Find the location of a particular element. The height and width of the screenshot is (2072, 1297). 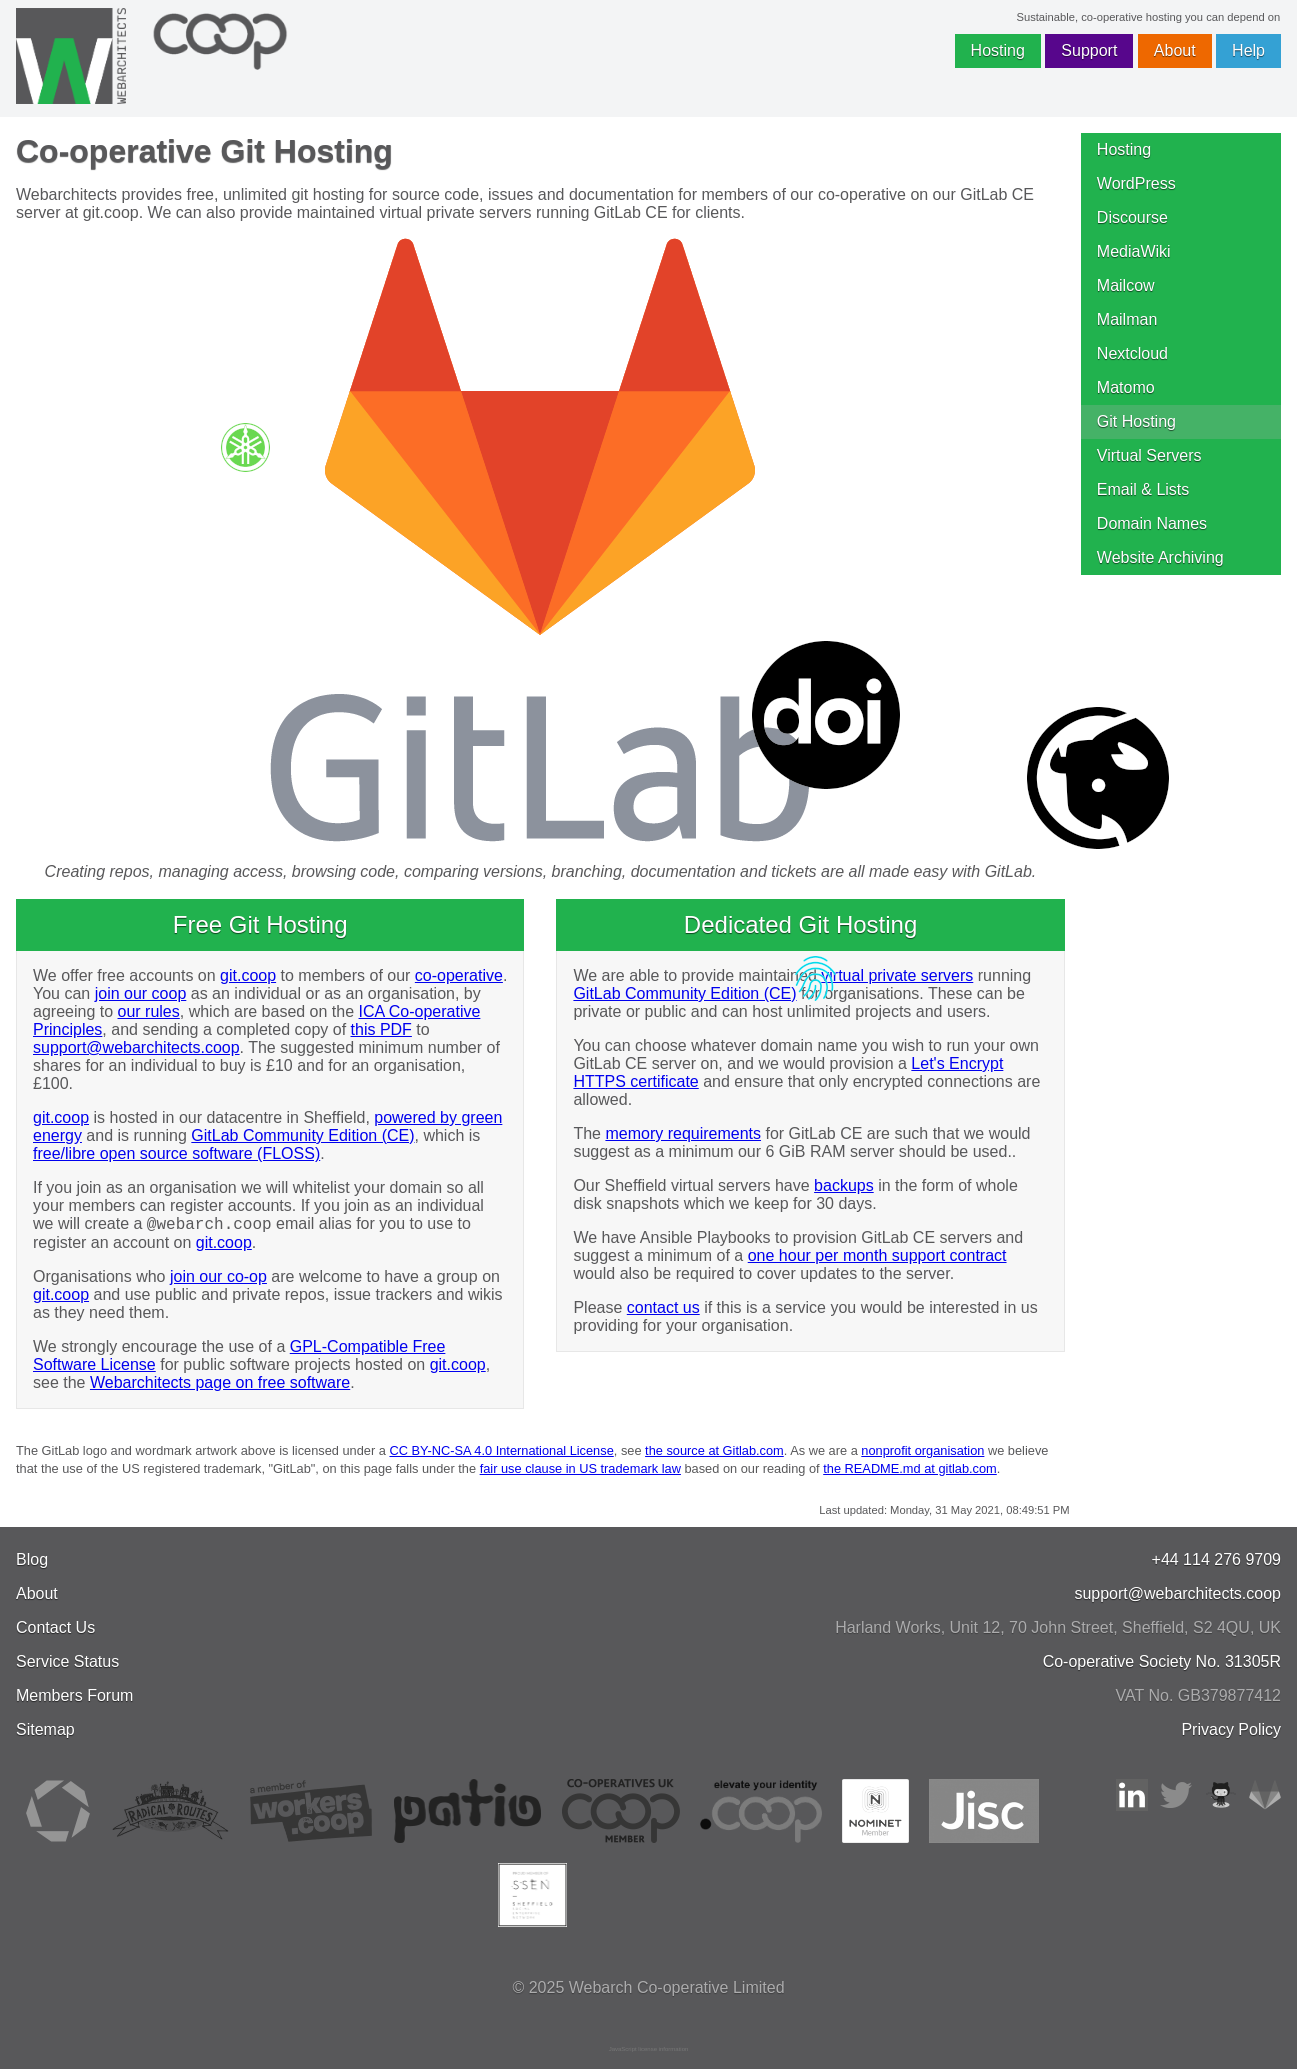

yaak app logo is located at coordinates (1098, 778).